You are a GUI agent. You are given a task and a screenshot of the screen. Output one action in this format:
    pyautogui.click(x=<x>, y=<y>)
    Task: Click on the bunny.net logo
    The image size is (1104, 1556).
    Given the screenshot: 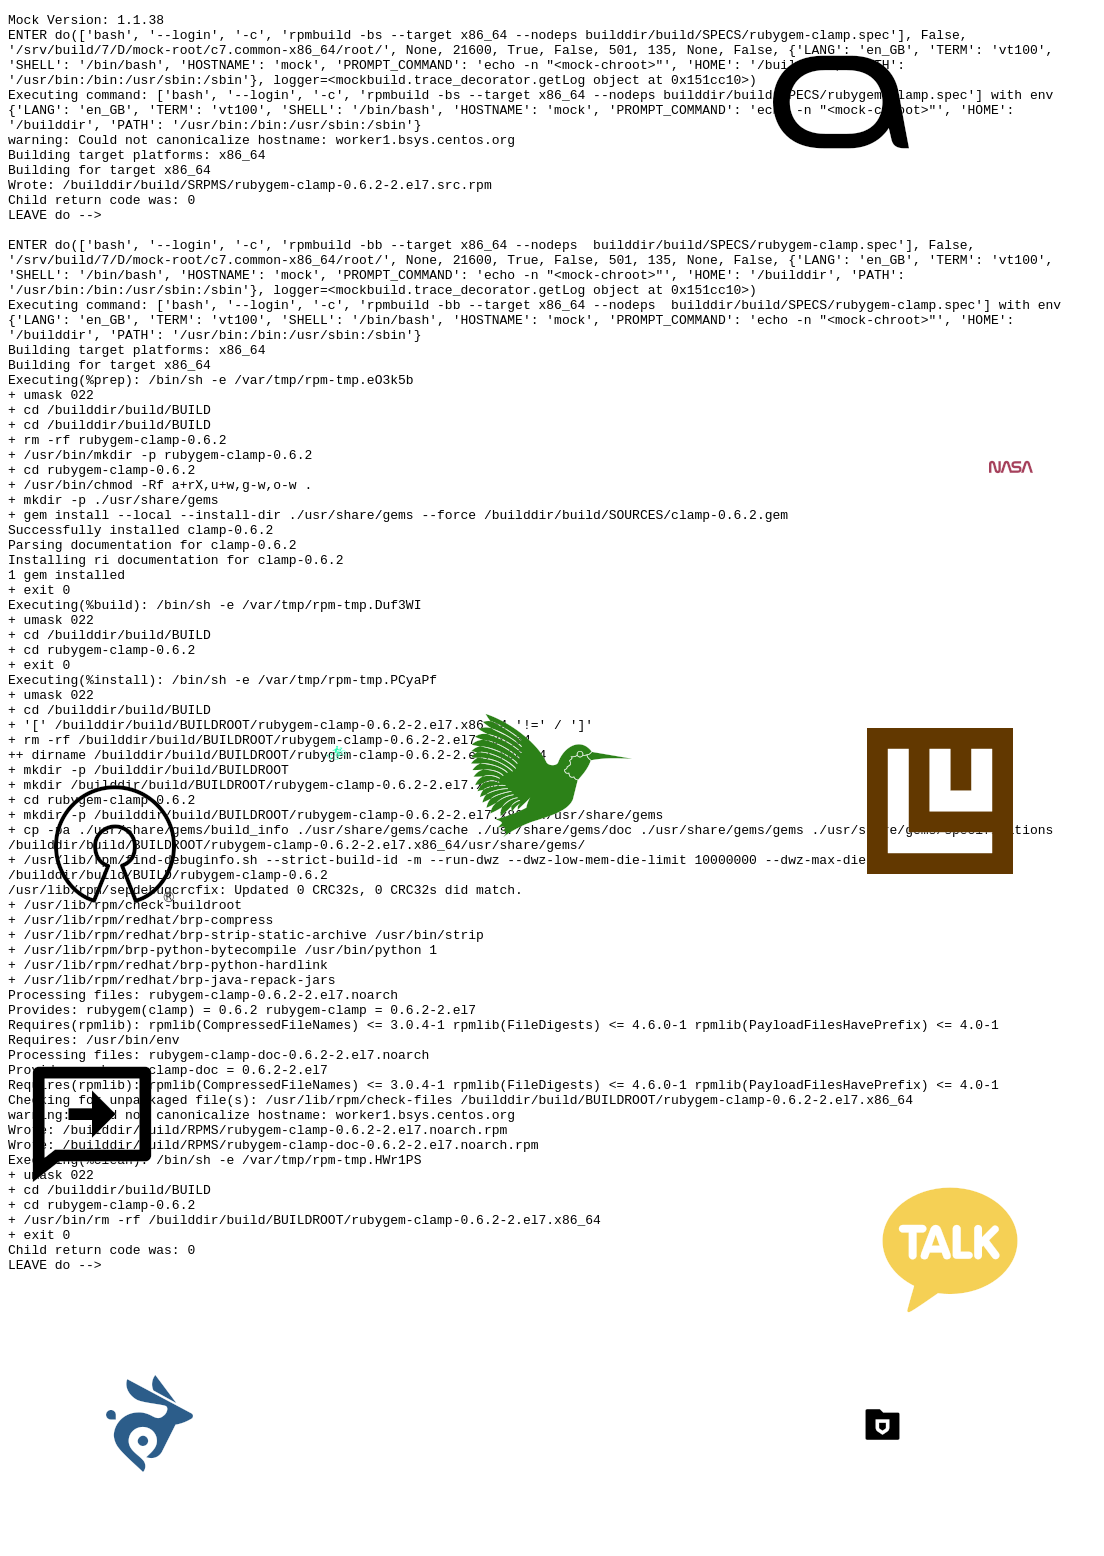 What is the action you would take?
    pyautogui.click(x=149, y=1423)
    